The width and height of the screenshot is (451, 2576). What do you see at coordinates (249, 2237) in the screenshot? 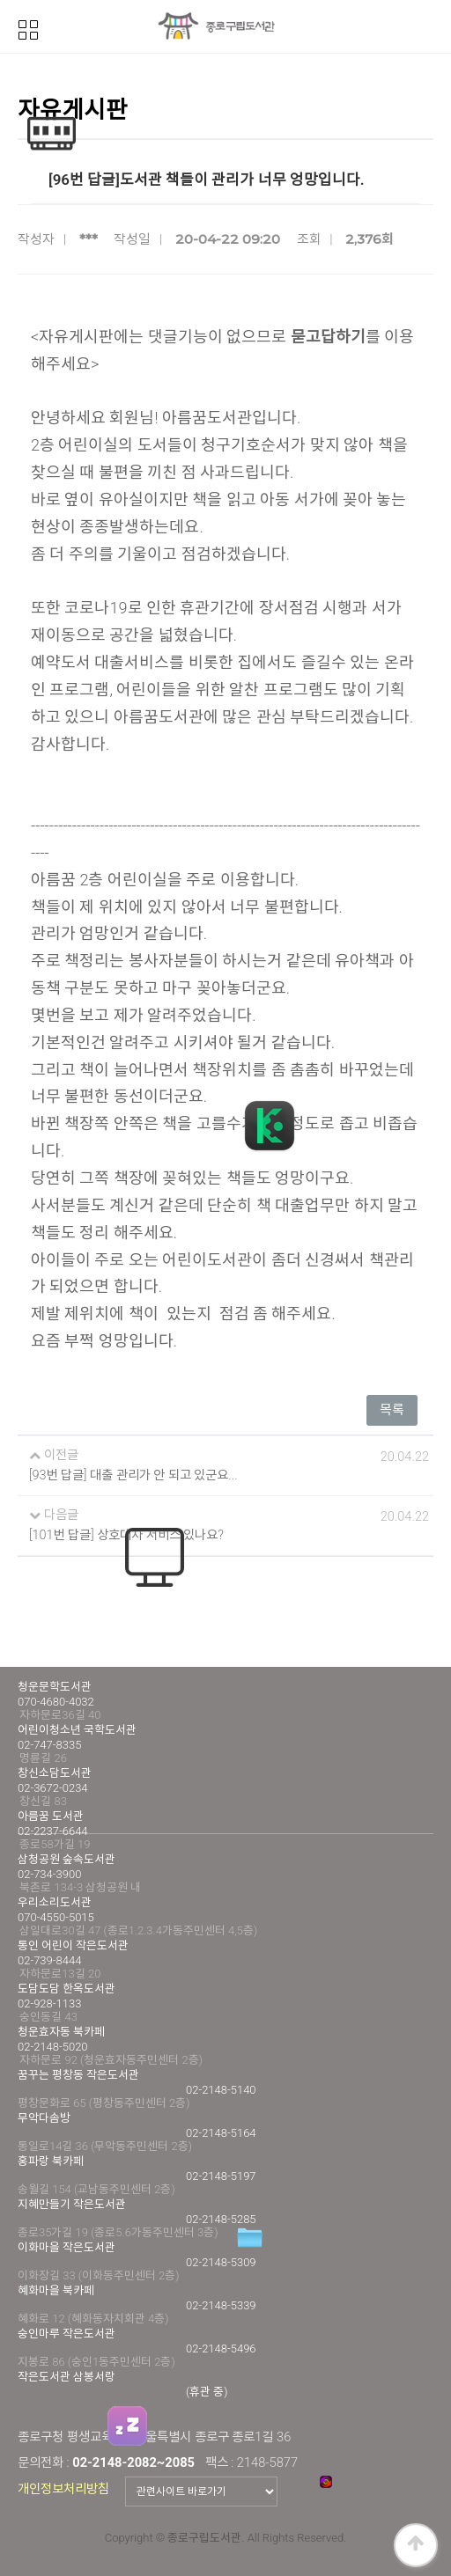
I see `open folder to view contents` at bounding box center [249, 2237].